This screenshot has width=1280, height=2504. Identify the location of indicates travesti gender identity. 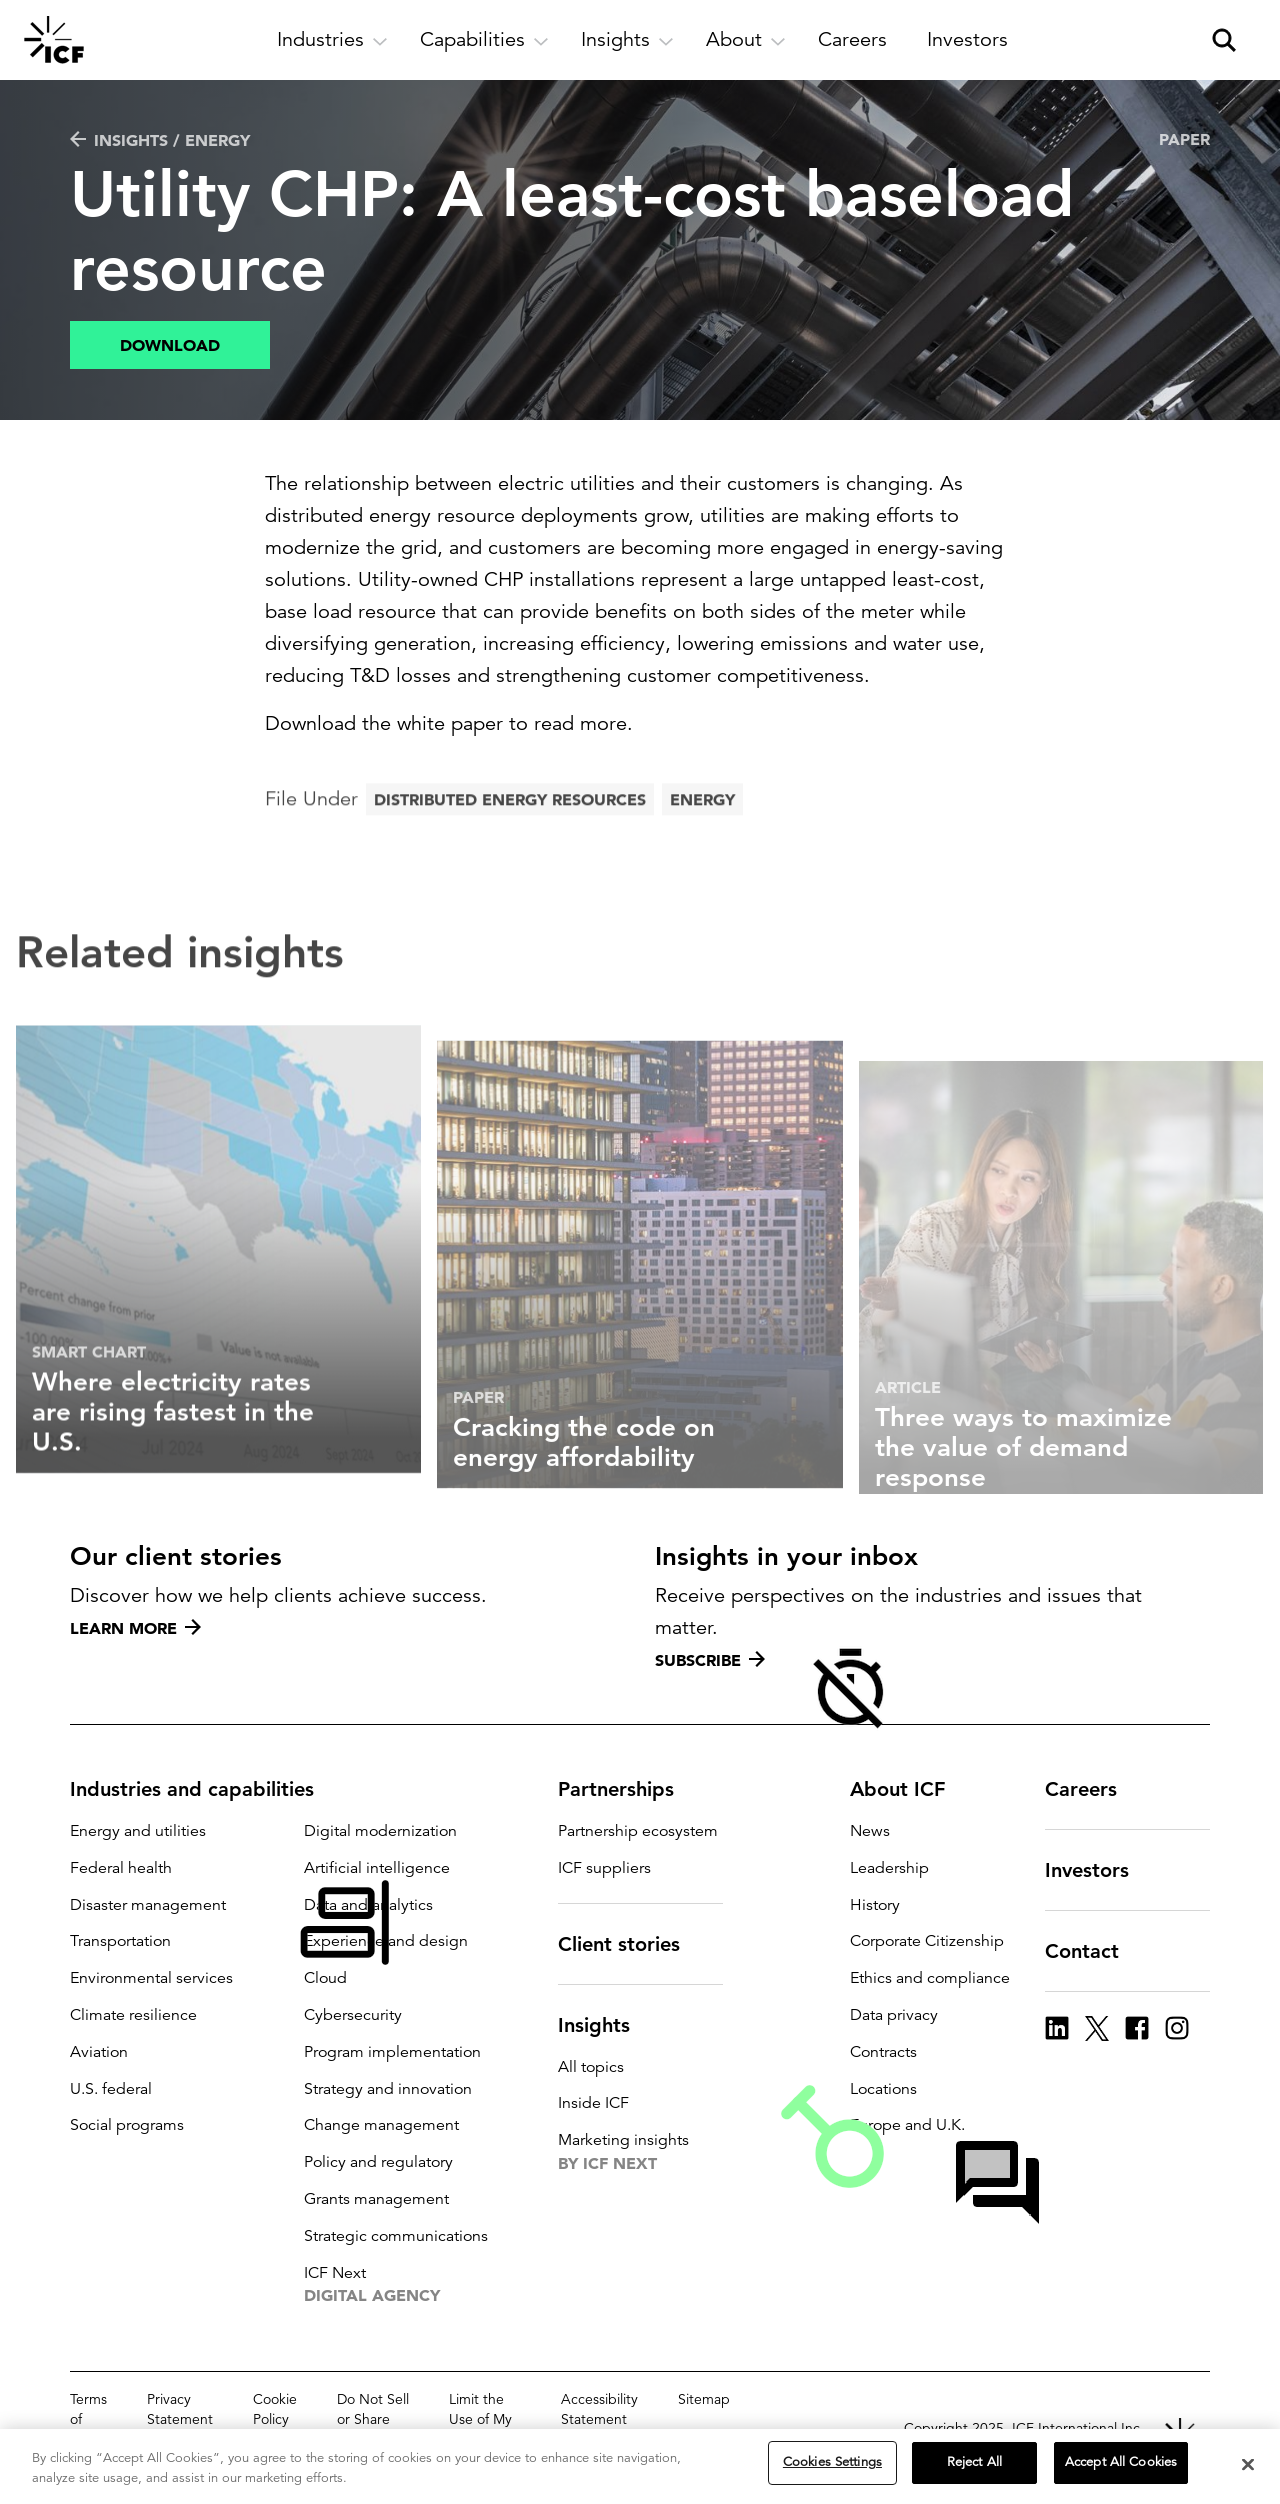
(832, 2136).